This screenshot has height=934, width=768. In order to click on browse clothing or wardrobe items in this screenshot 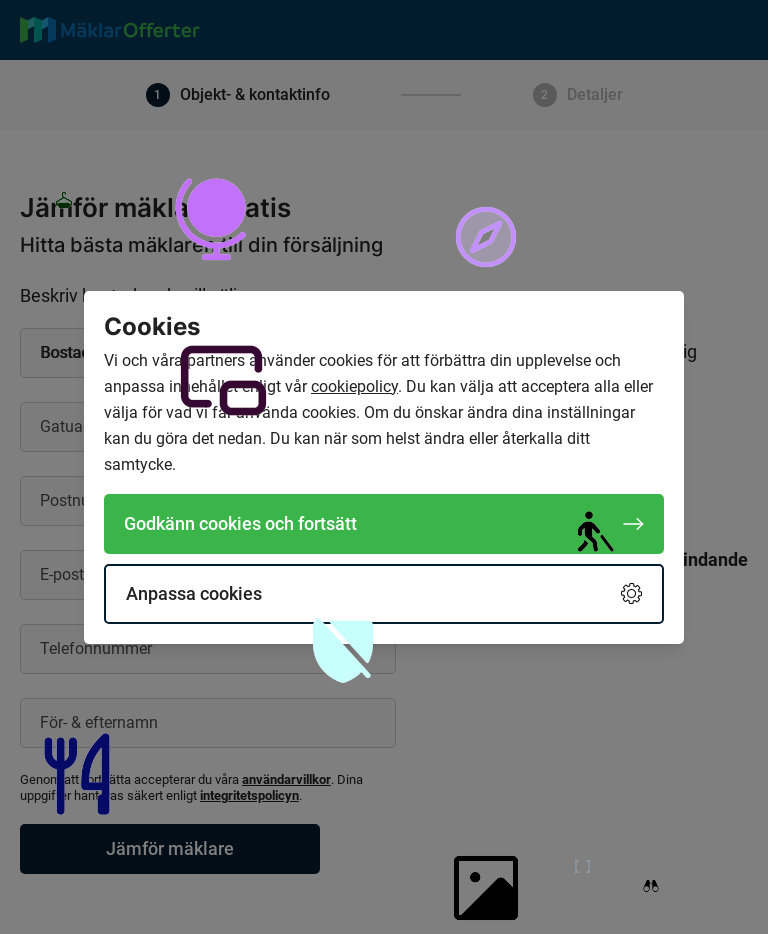, I will do `click(64, 200)`.